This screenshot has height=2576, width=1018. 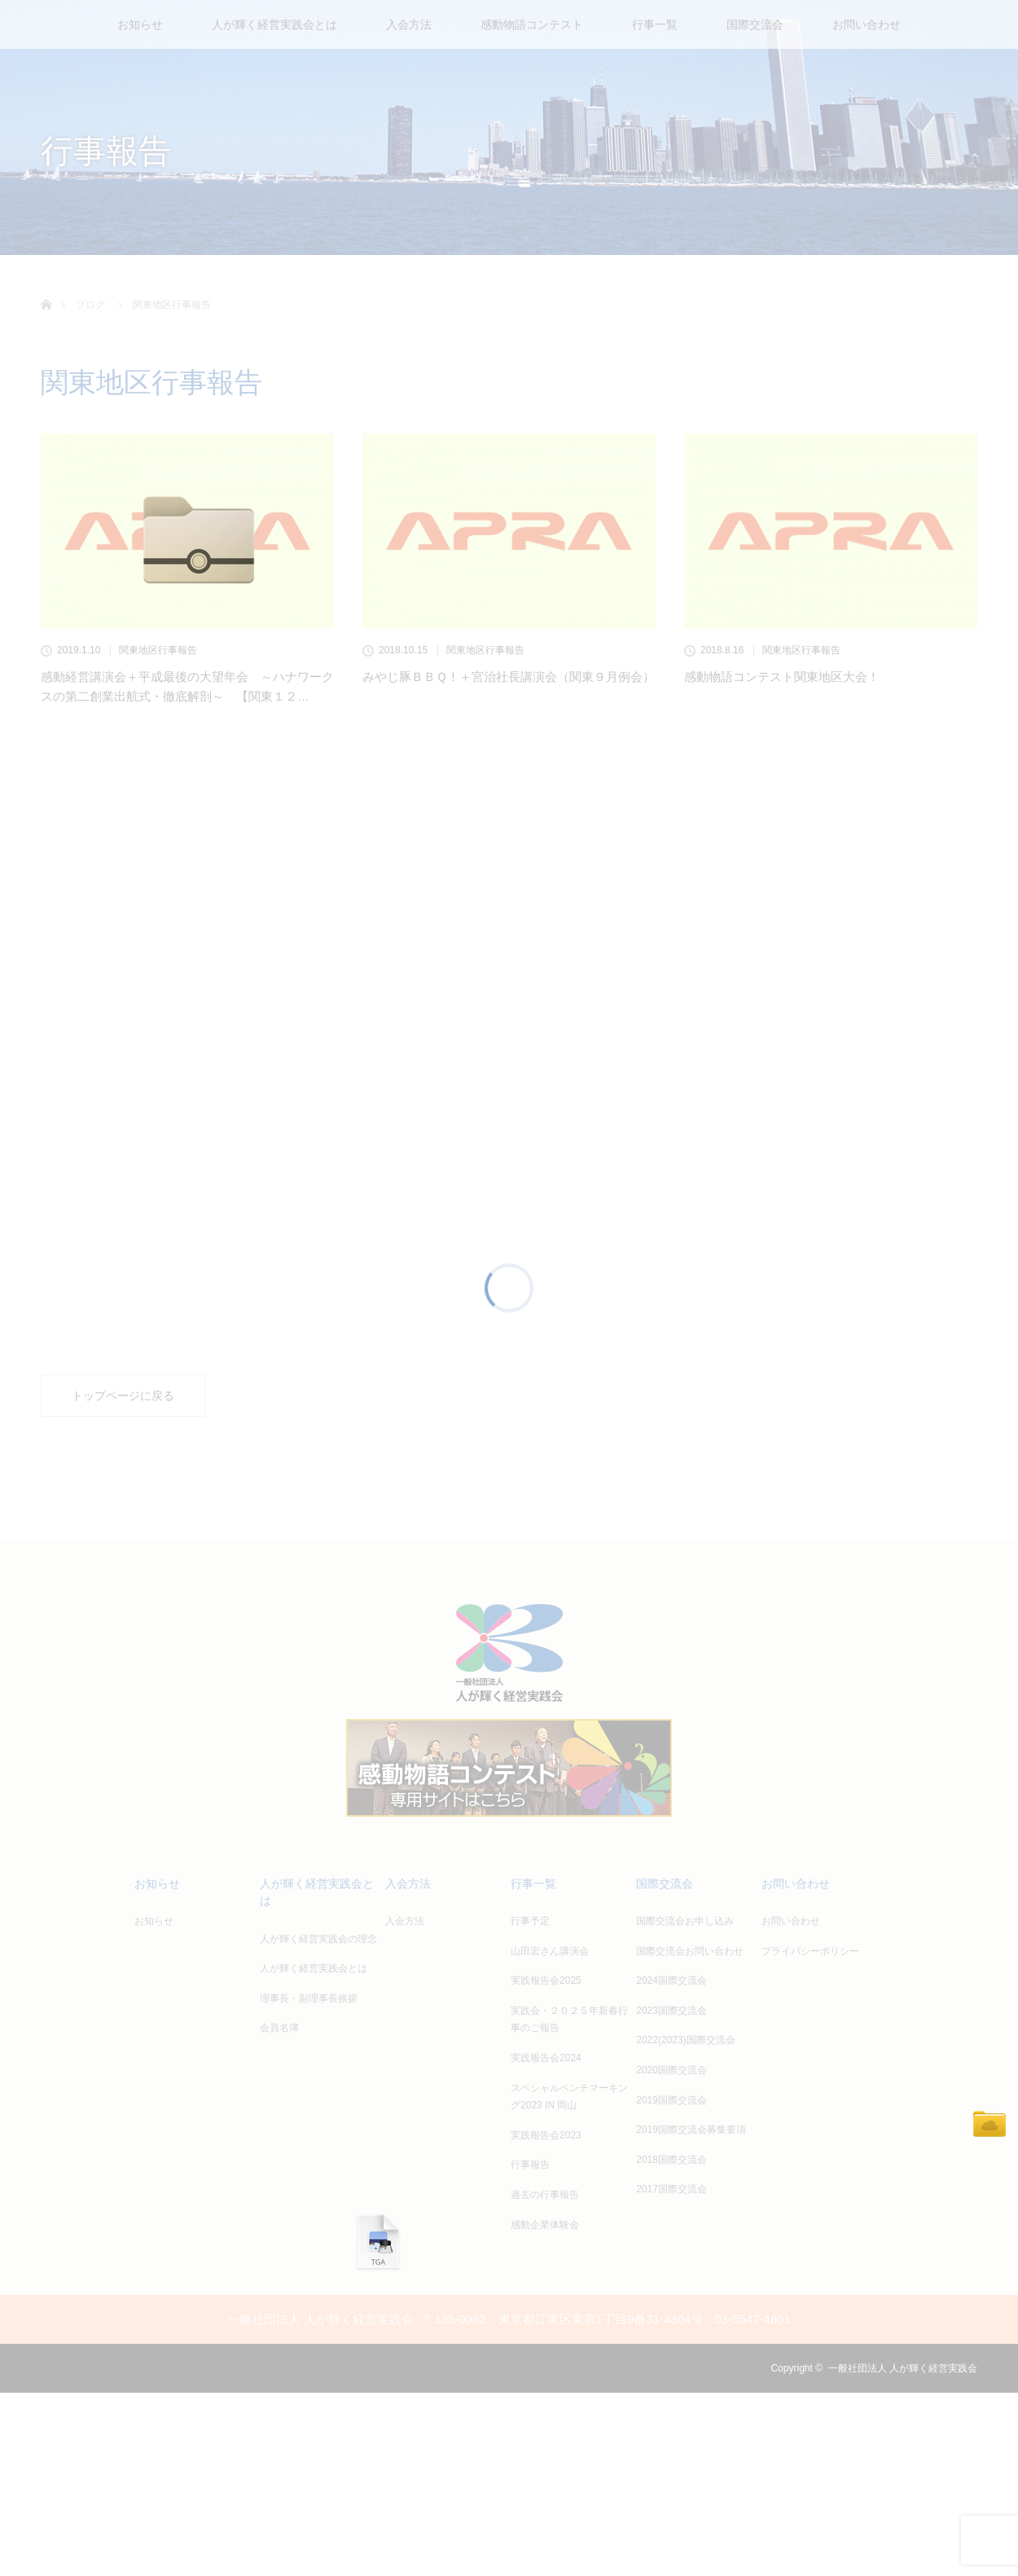 I want to click on access cloud-synced files and documents, so click(x=989, y=2124).